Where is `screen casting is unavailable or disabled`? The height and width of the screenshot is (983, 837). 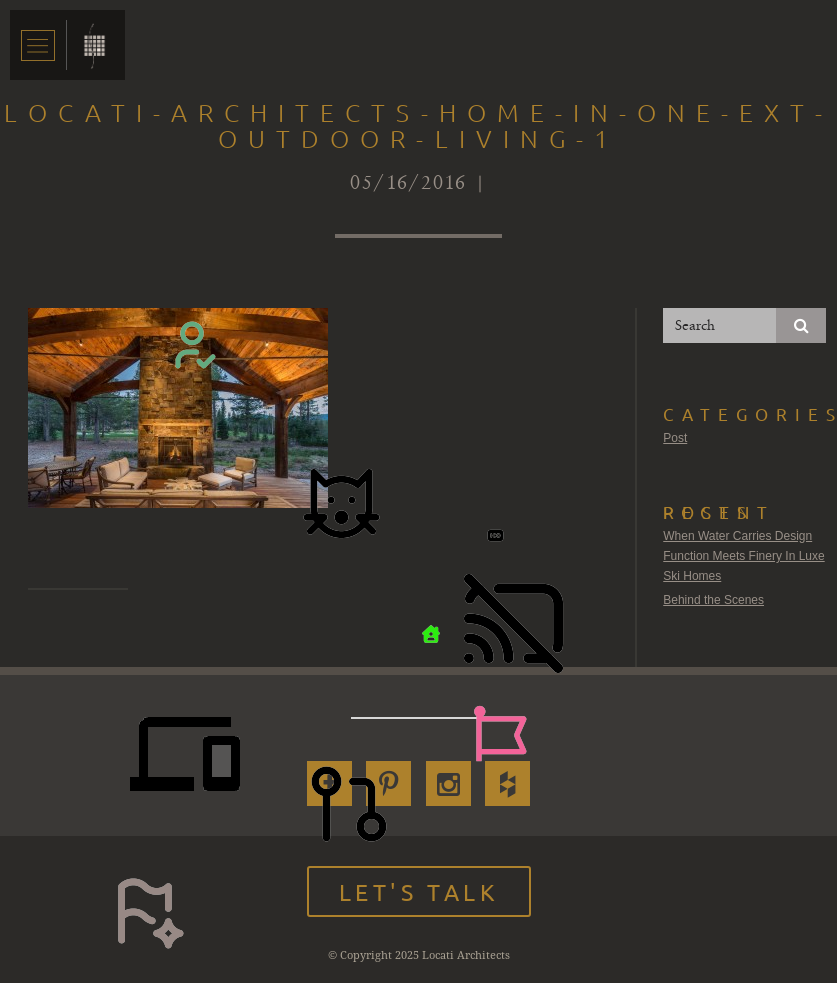 screen casting is unavailable or disabled is located at coordinates (513, 623).